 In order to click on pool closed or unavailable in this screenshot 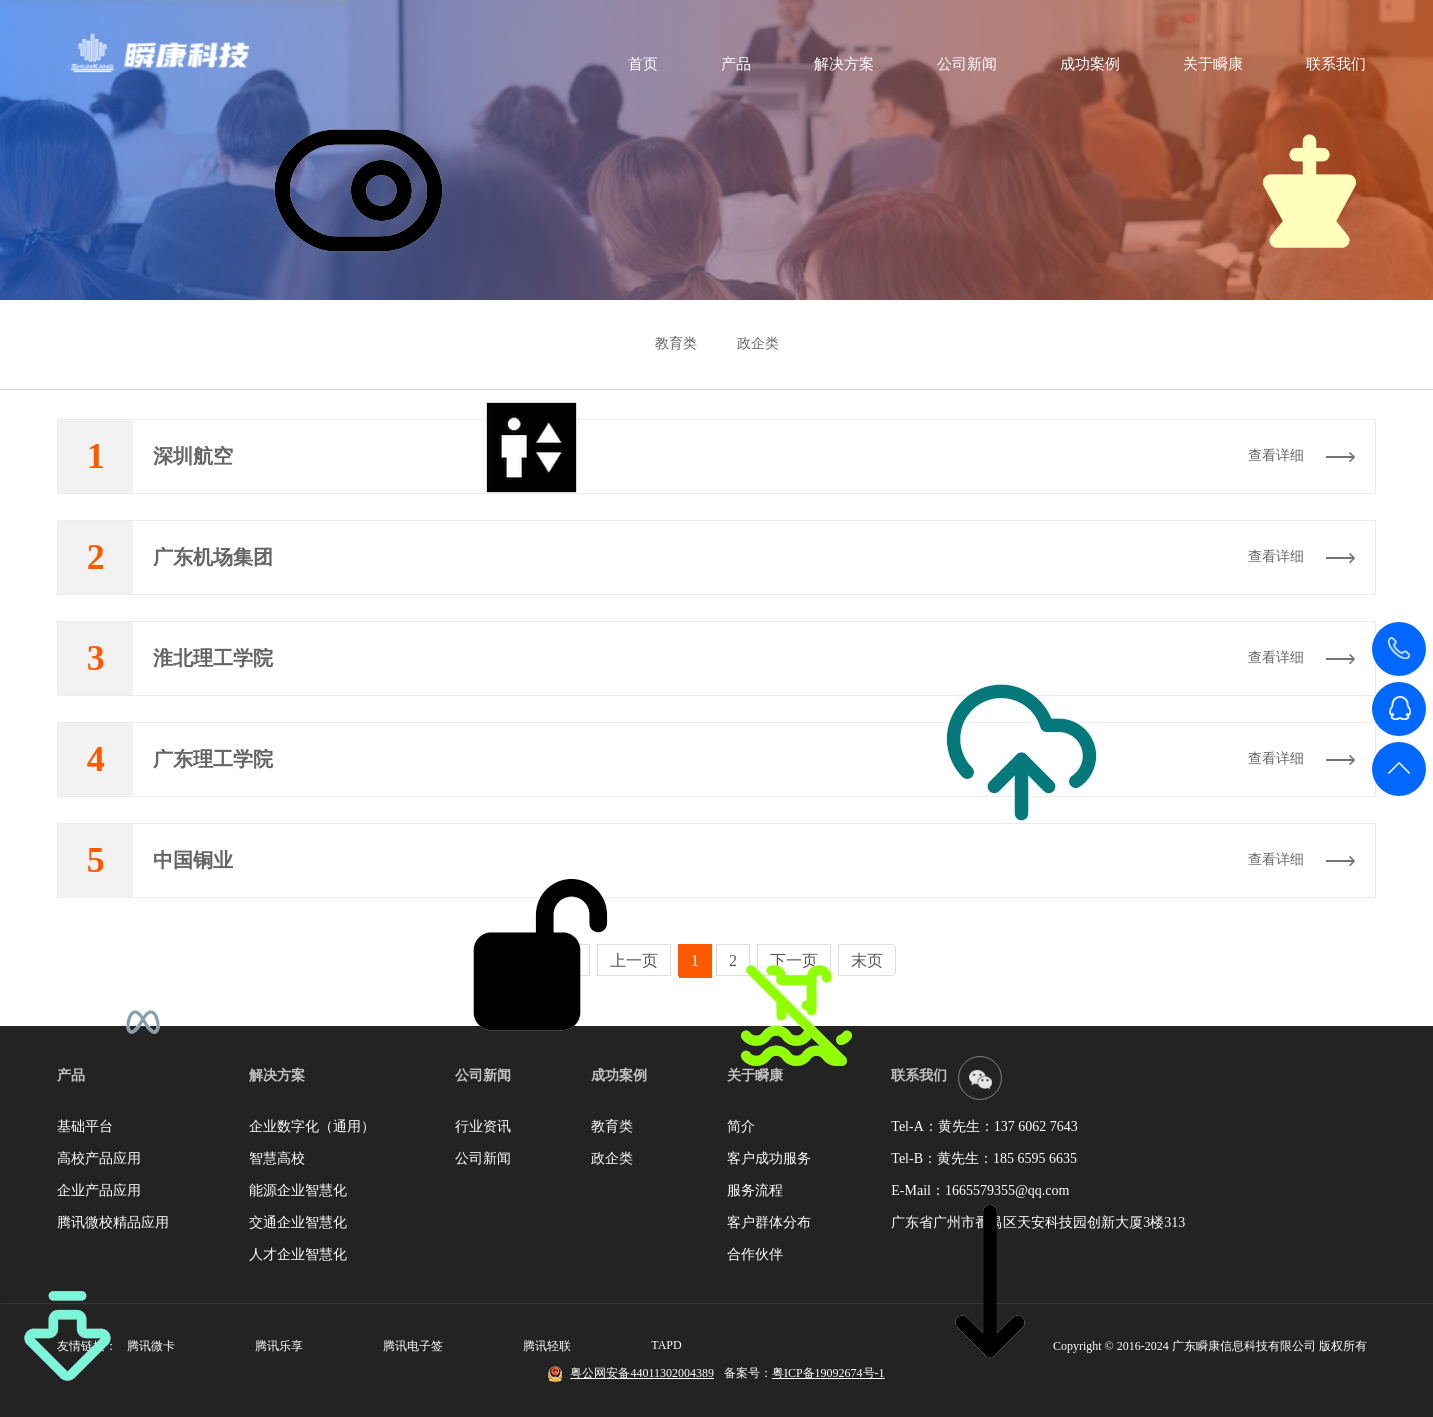, I will do `click(796, 1015)`.